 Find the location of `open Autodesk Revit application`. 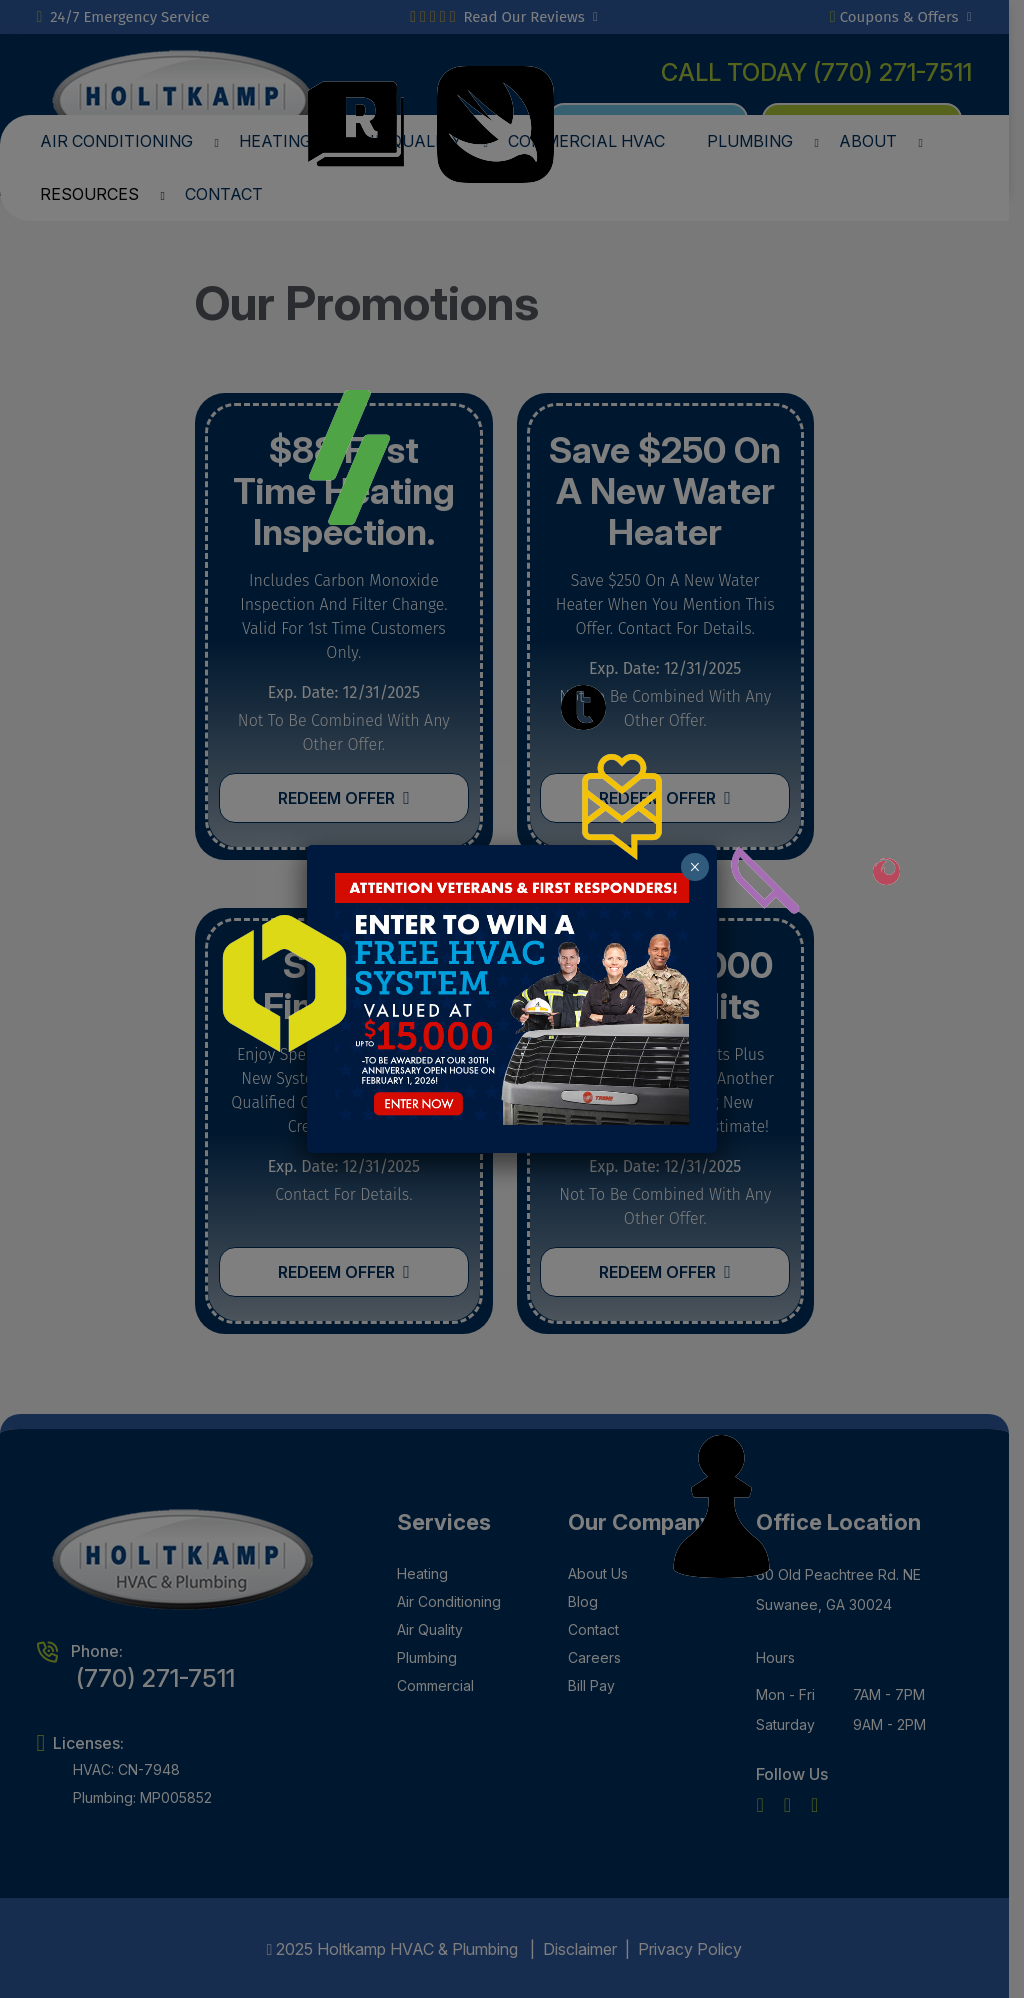

open Autodesk Revit application is located at coordinates (356, 124).